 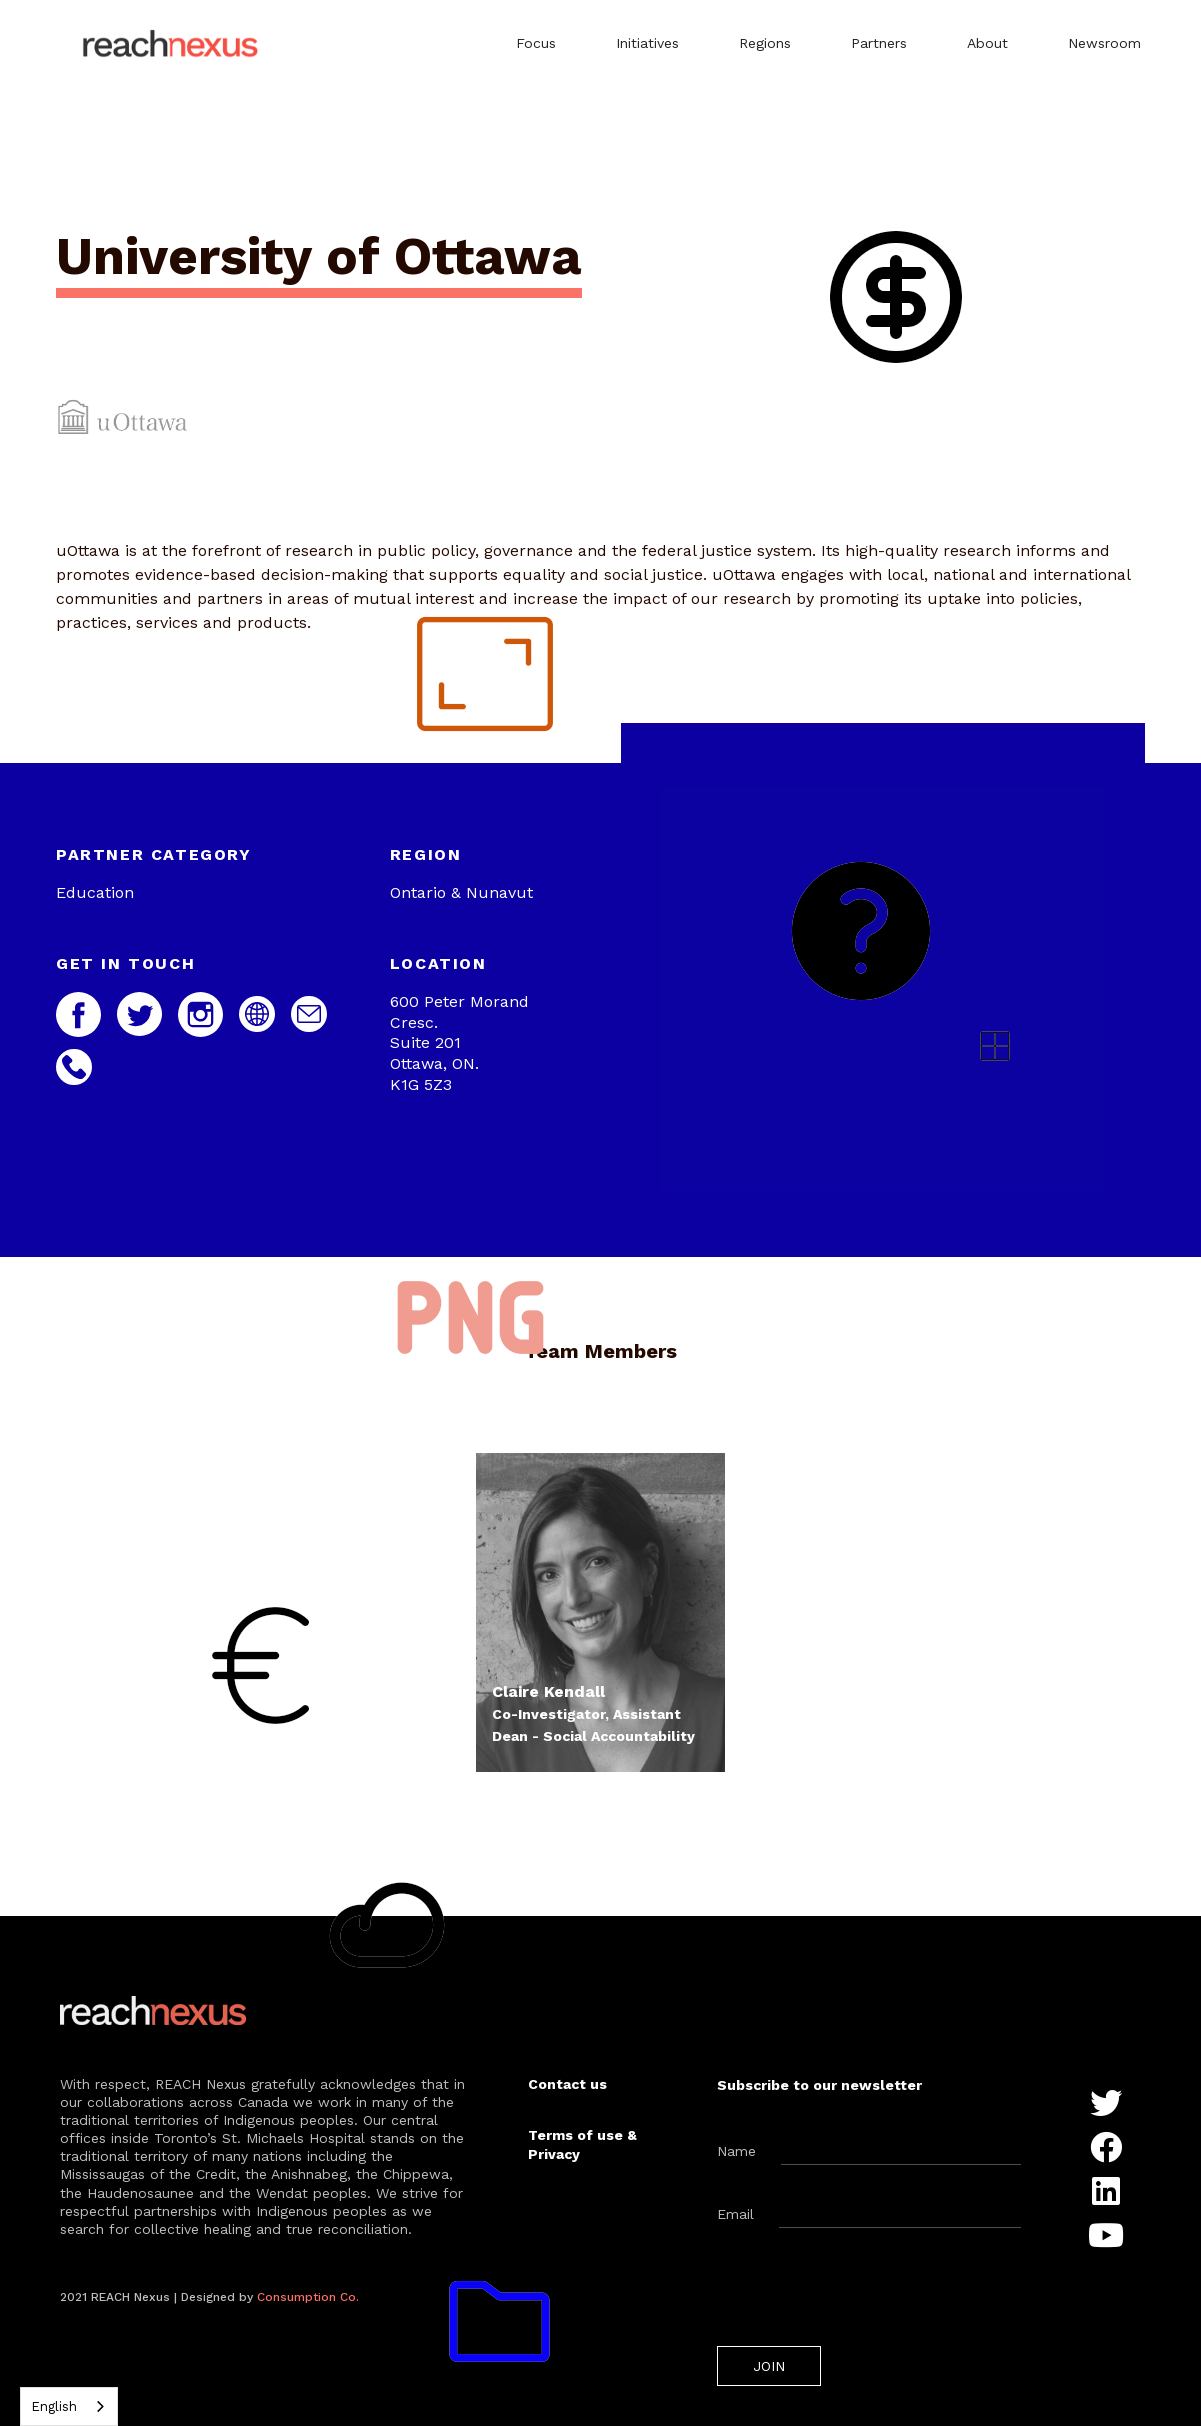 I want to click on indicates a PNG image file type, so click(x=470, y=1317).